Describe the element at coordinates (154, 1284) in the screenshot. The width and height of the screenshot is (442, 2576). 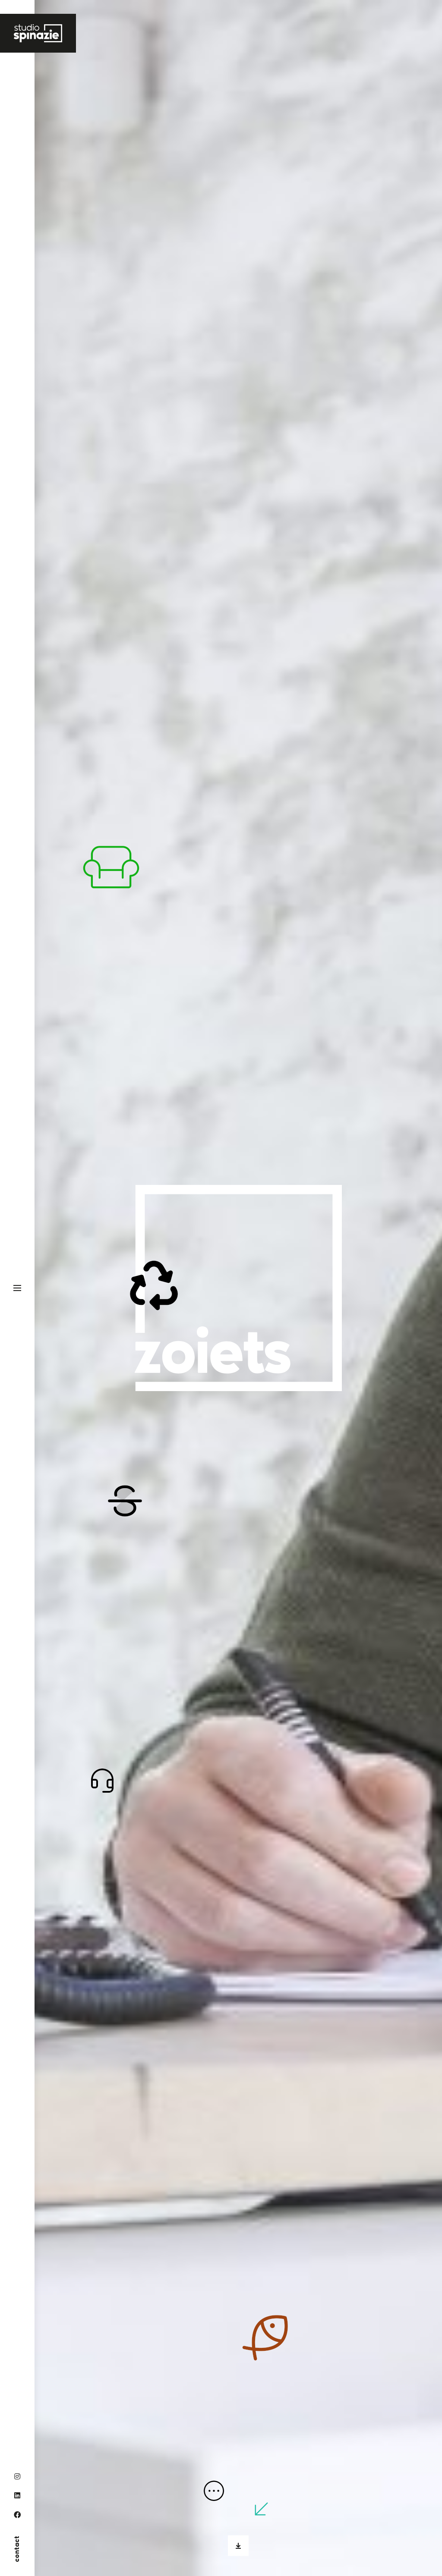
I see `indicates recyclable item or material` at that location.